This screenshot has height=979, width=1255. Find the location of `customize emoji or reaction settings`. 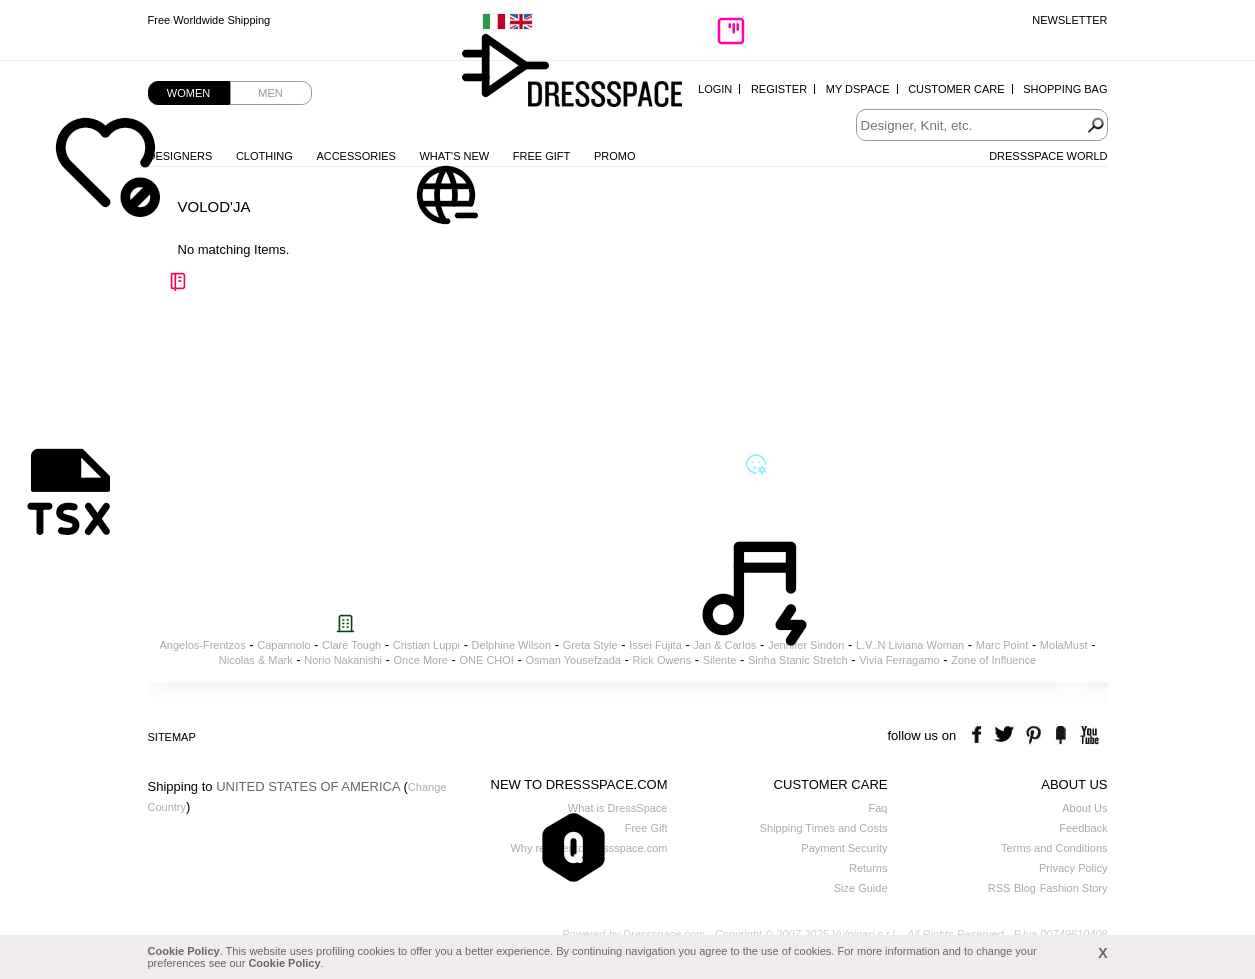

customize emoji or reaction settings is located at coordinates (756, 464).